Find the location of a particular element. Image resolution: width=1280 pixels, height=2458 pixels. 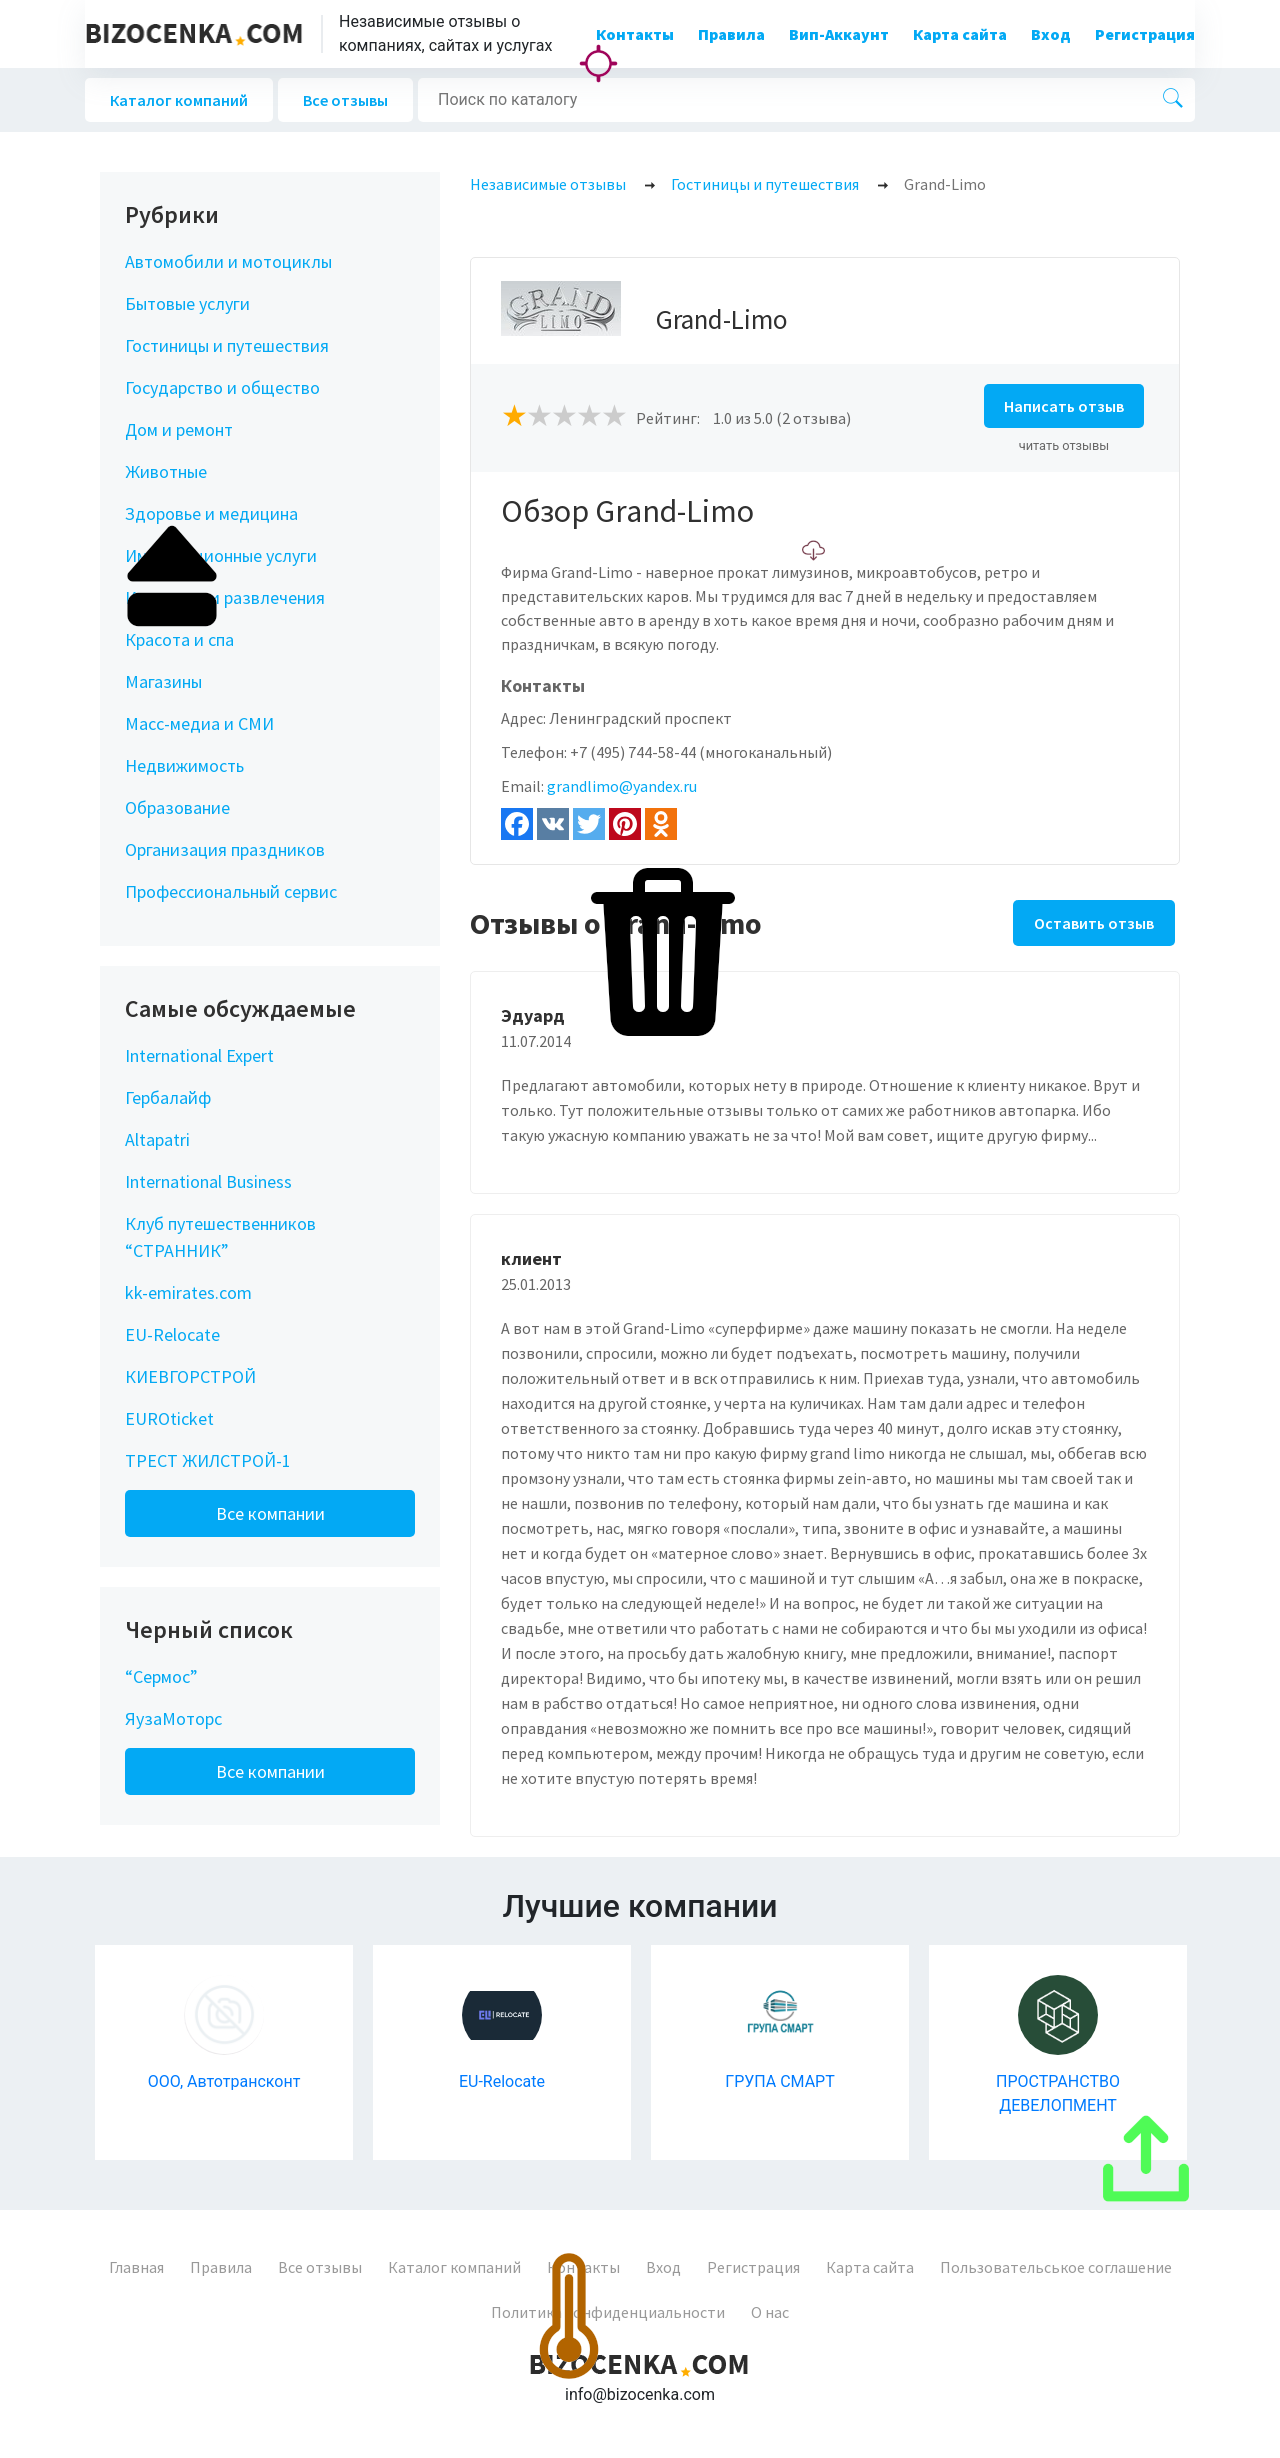

eject media or disc from player is located at coordinates (172, 576).